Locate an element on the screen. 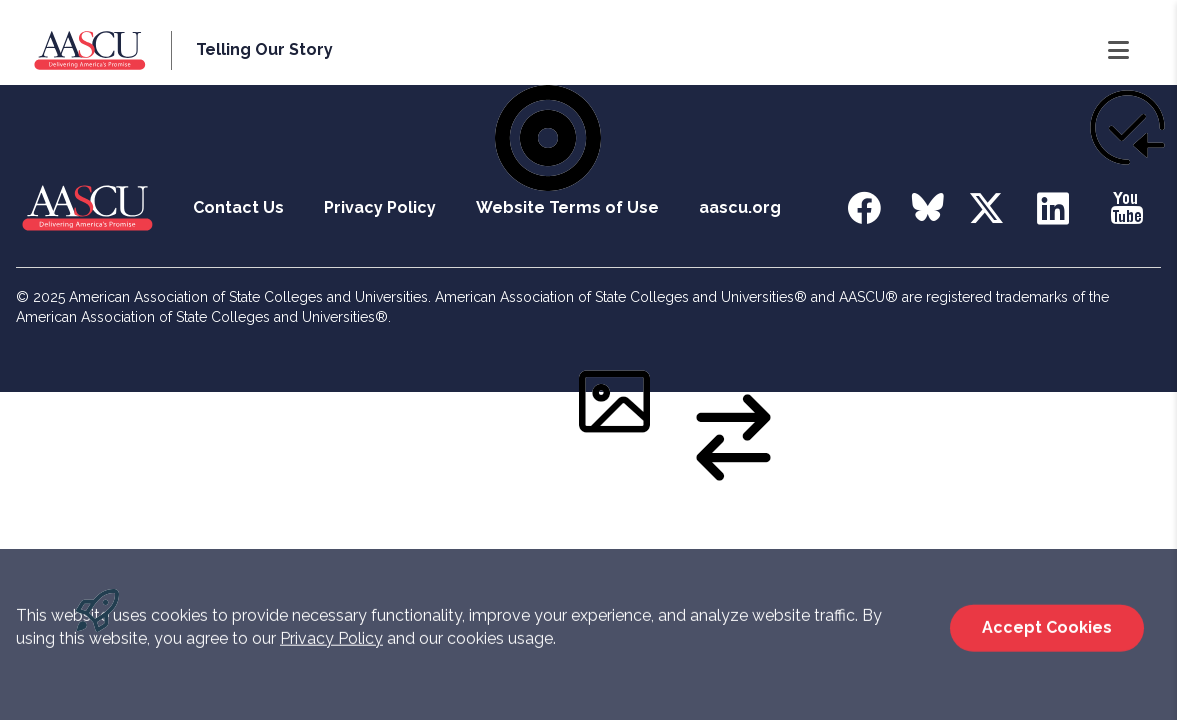 The width and height of the screenshot is (1177, 720). launch or deploy a project is located at coordinates (97, 610).